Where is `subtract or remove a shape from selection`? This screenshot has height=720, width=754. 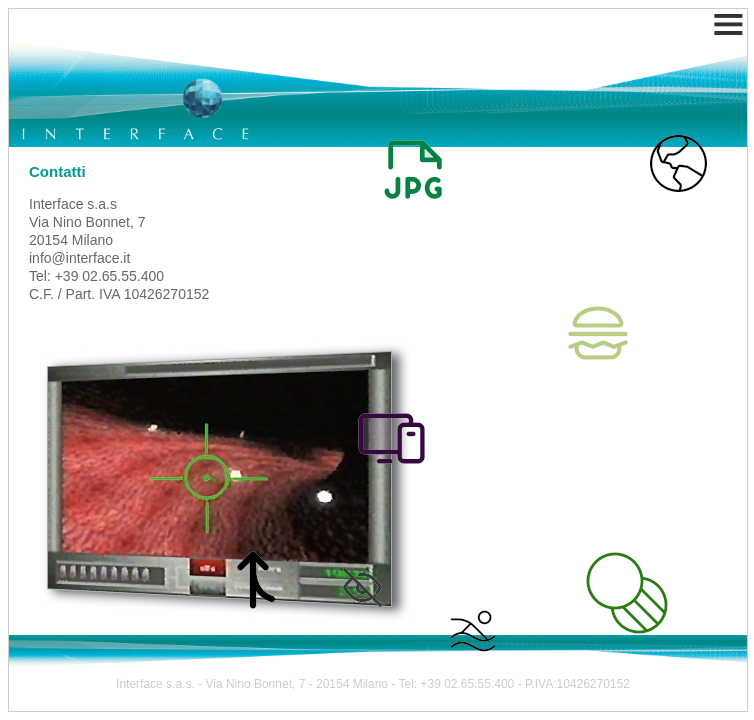
subtract or remove a shape from selection is located at coordinates (627, 593).